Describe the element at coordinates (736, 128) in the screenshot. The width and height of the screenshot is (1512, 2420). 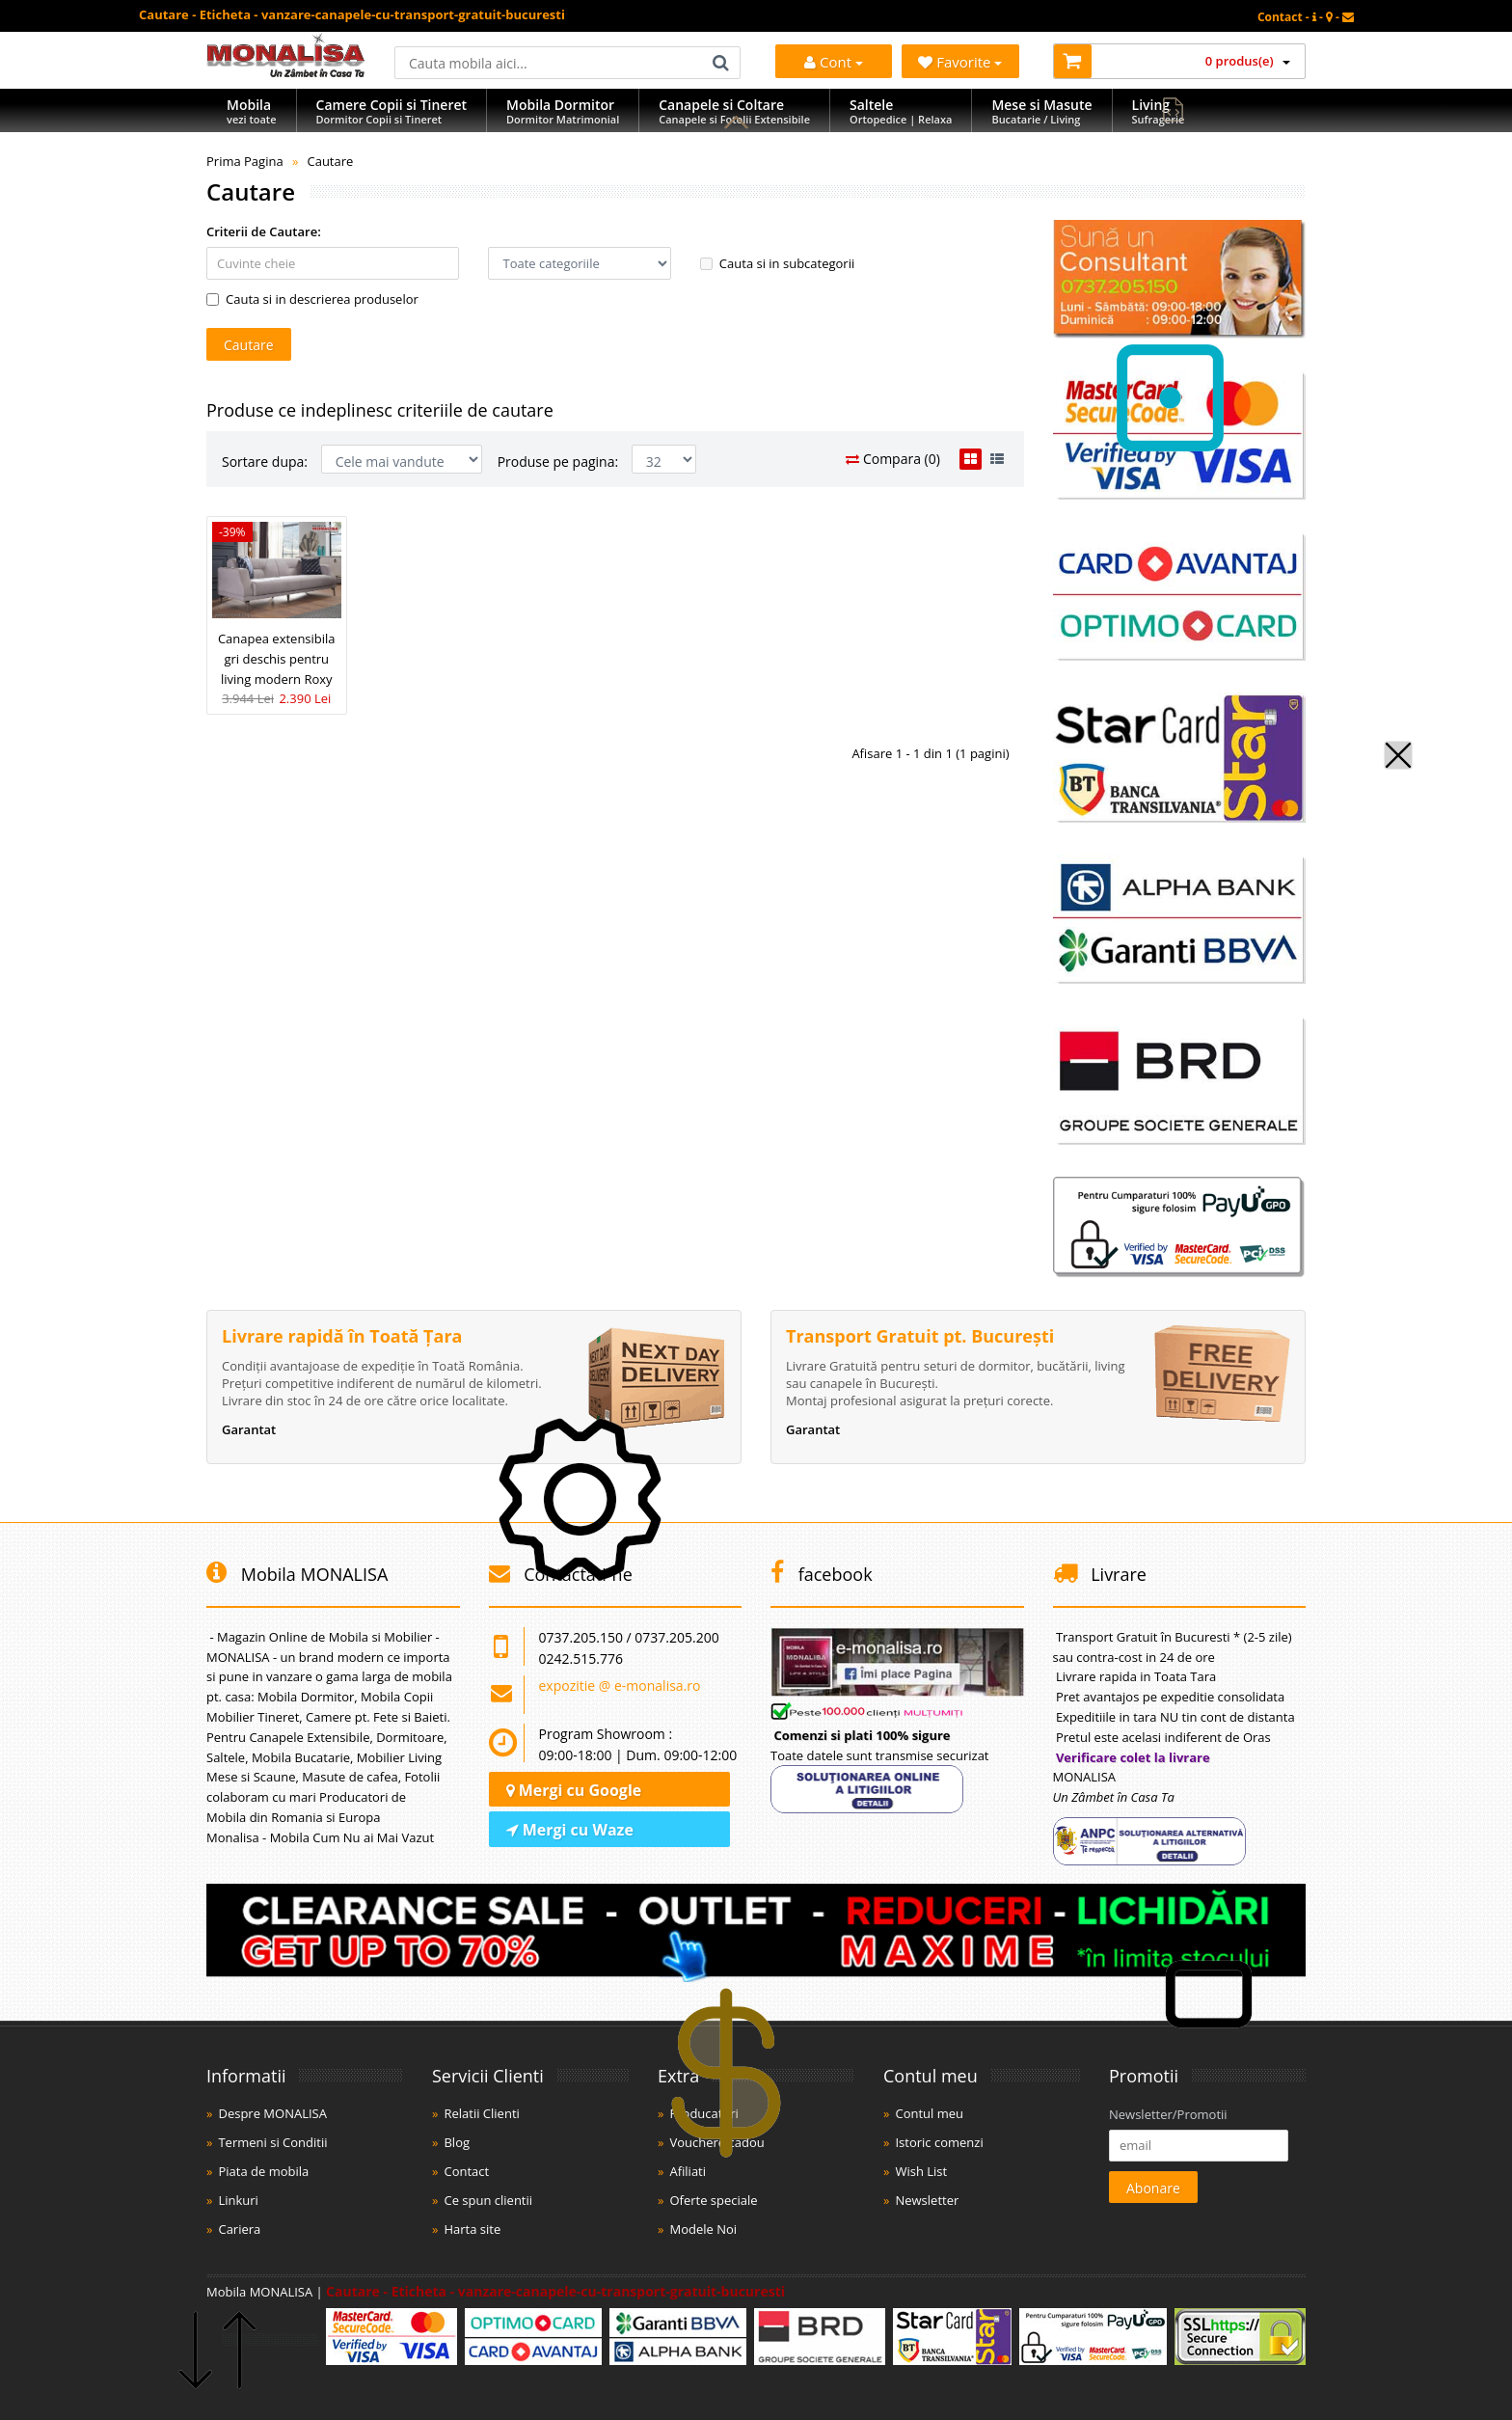
I see `collapse an expanded section` at that location.